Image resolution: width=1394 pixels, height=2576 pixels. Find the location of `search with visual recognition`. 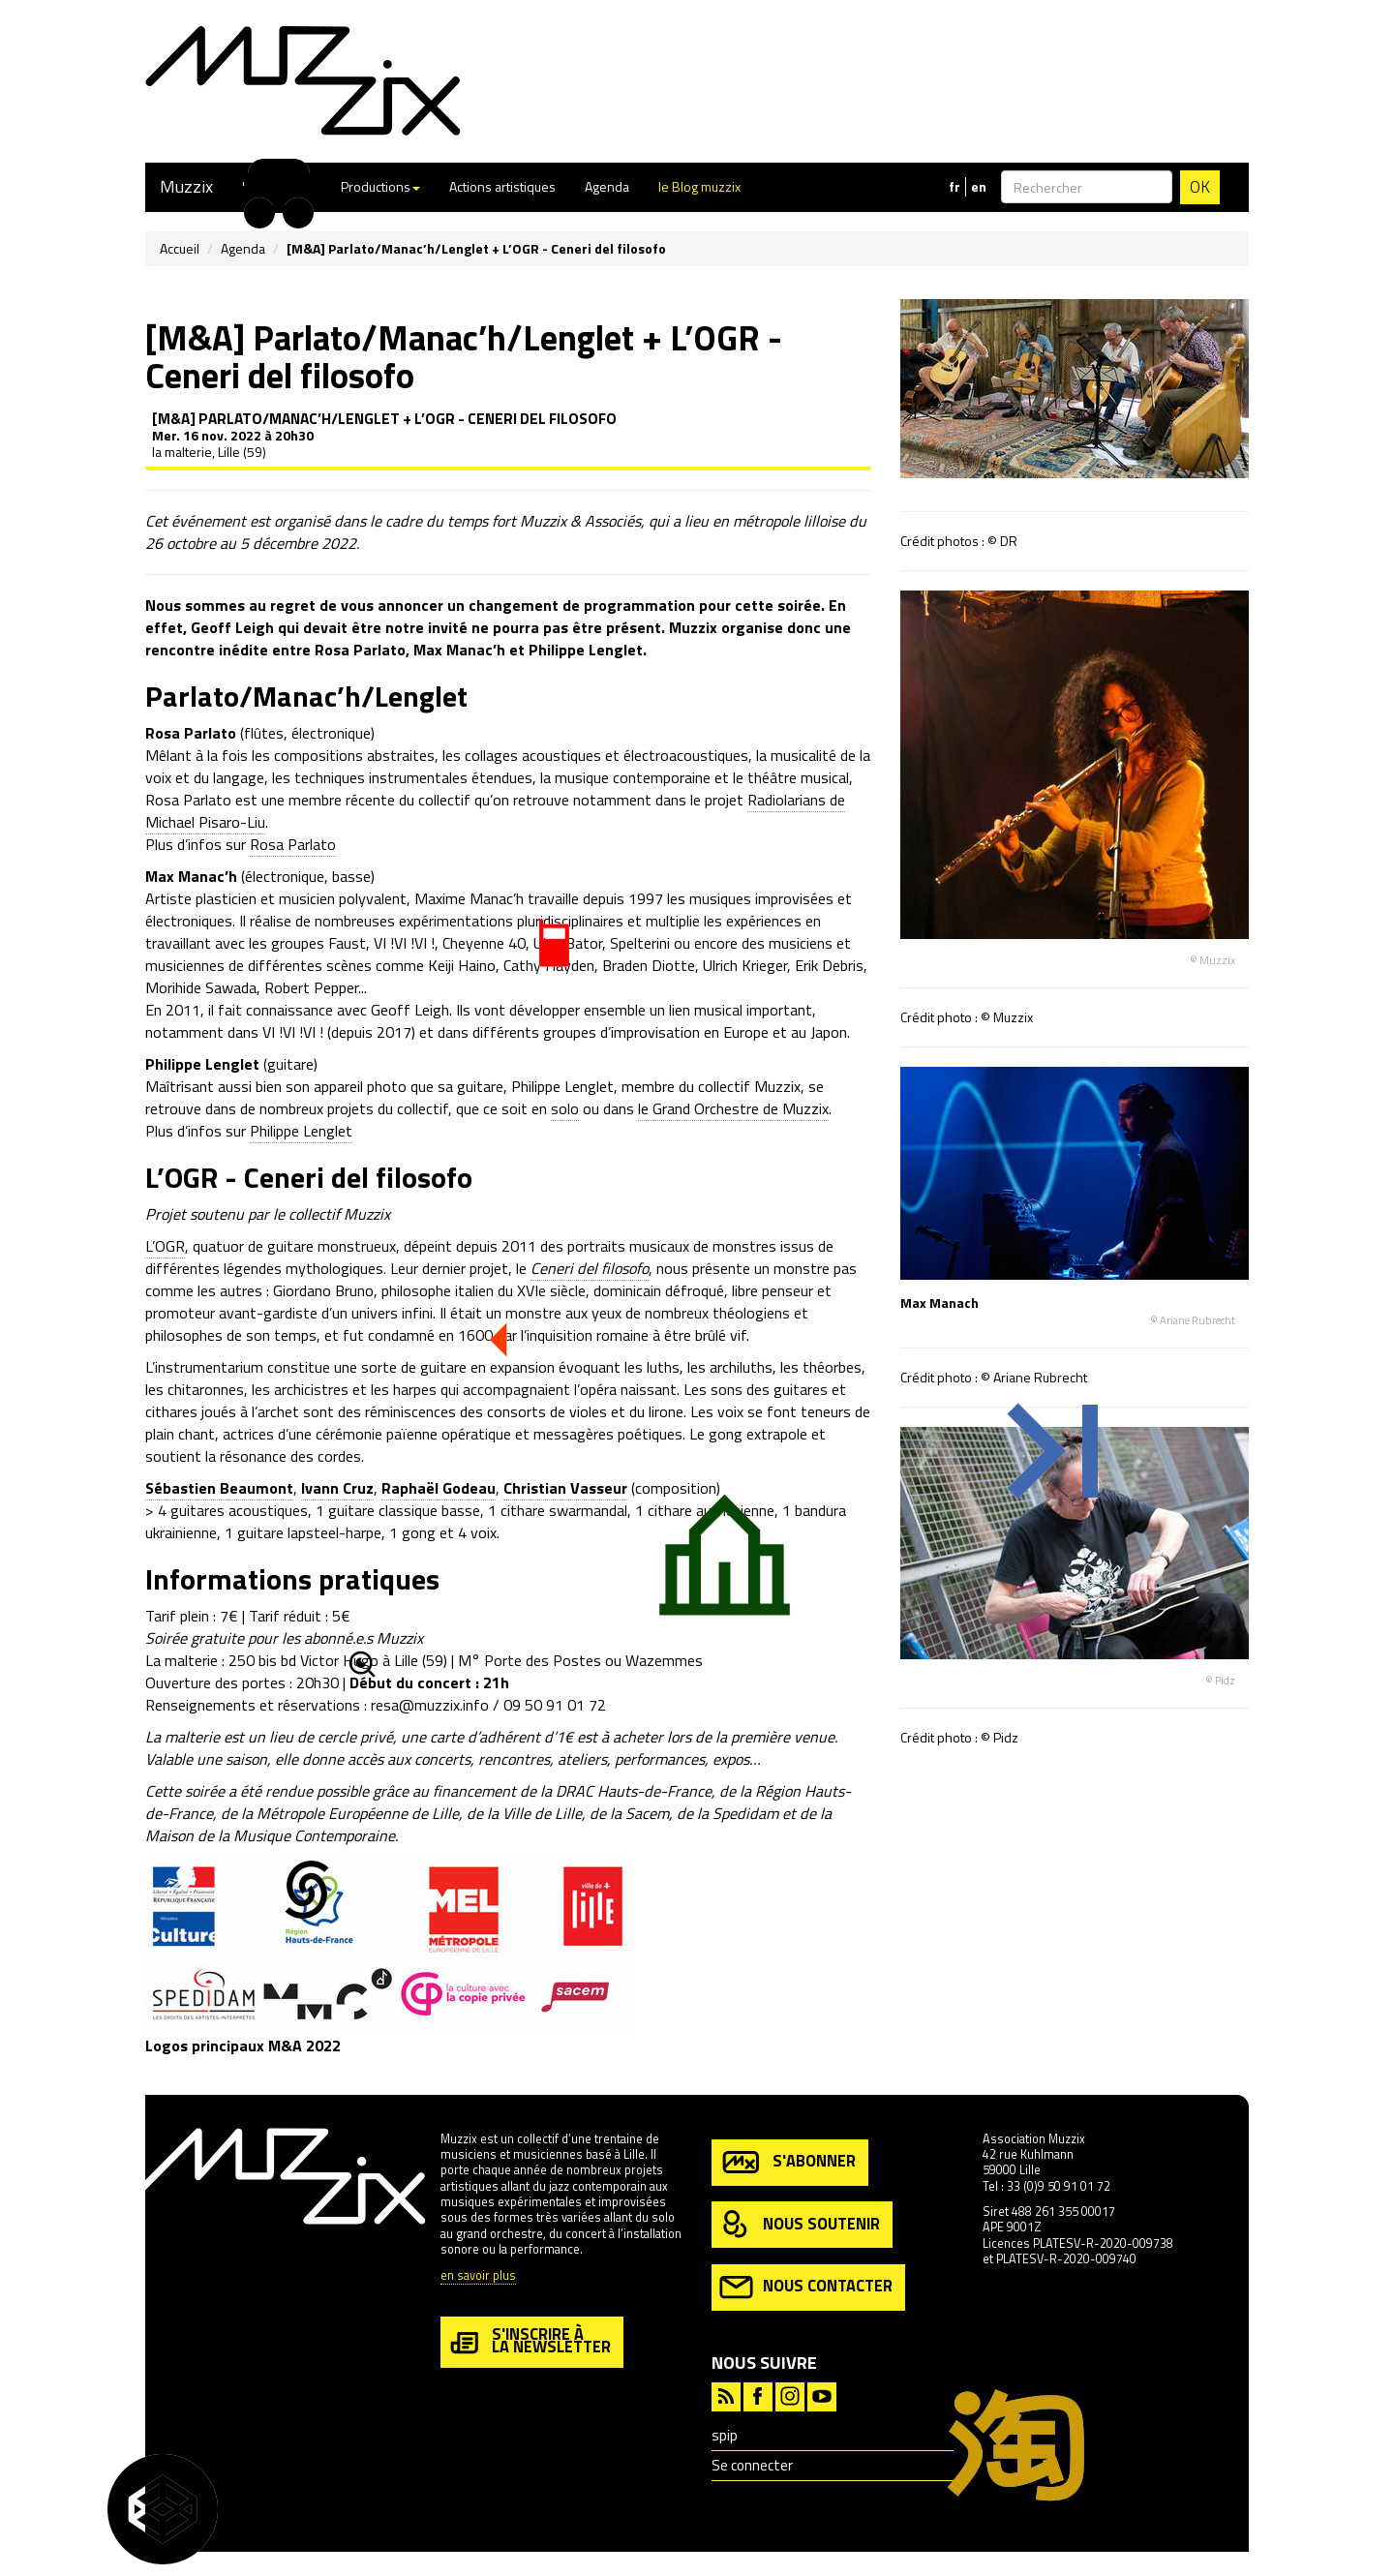

search with visual recognition is located at coordinates (362, 1664).